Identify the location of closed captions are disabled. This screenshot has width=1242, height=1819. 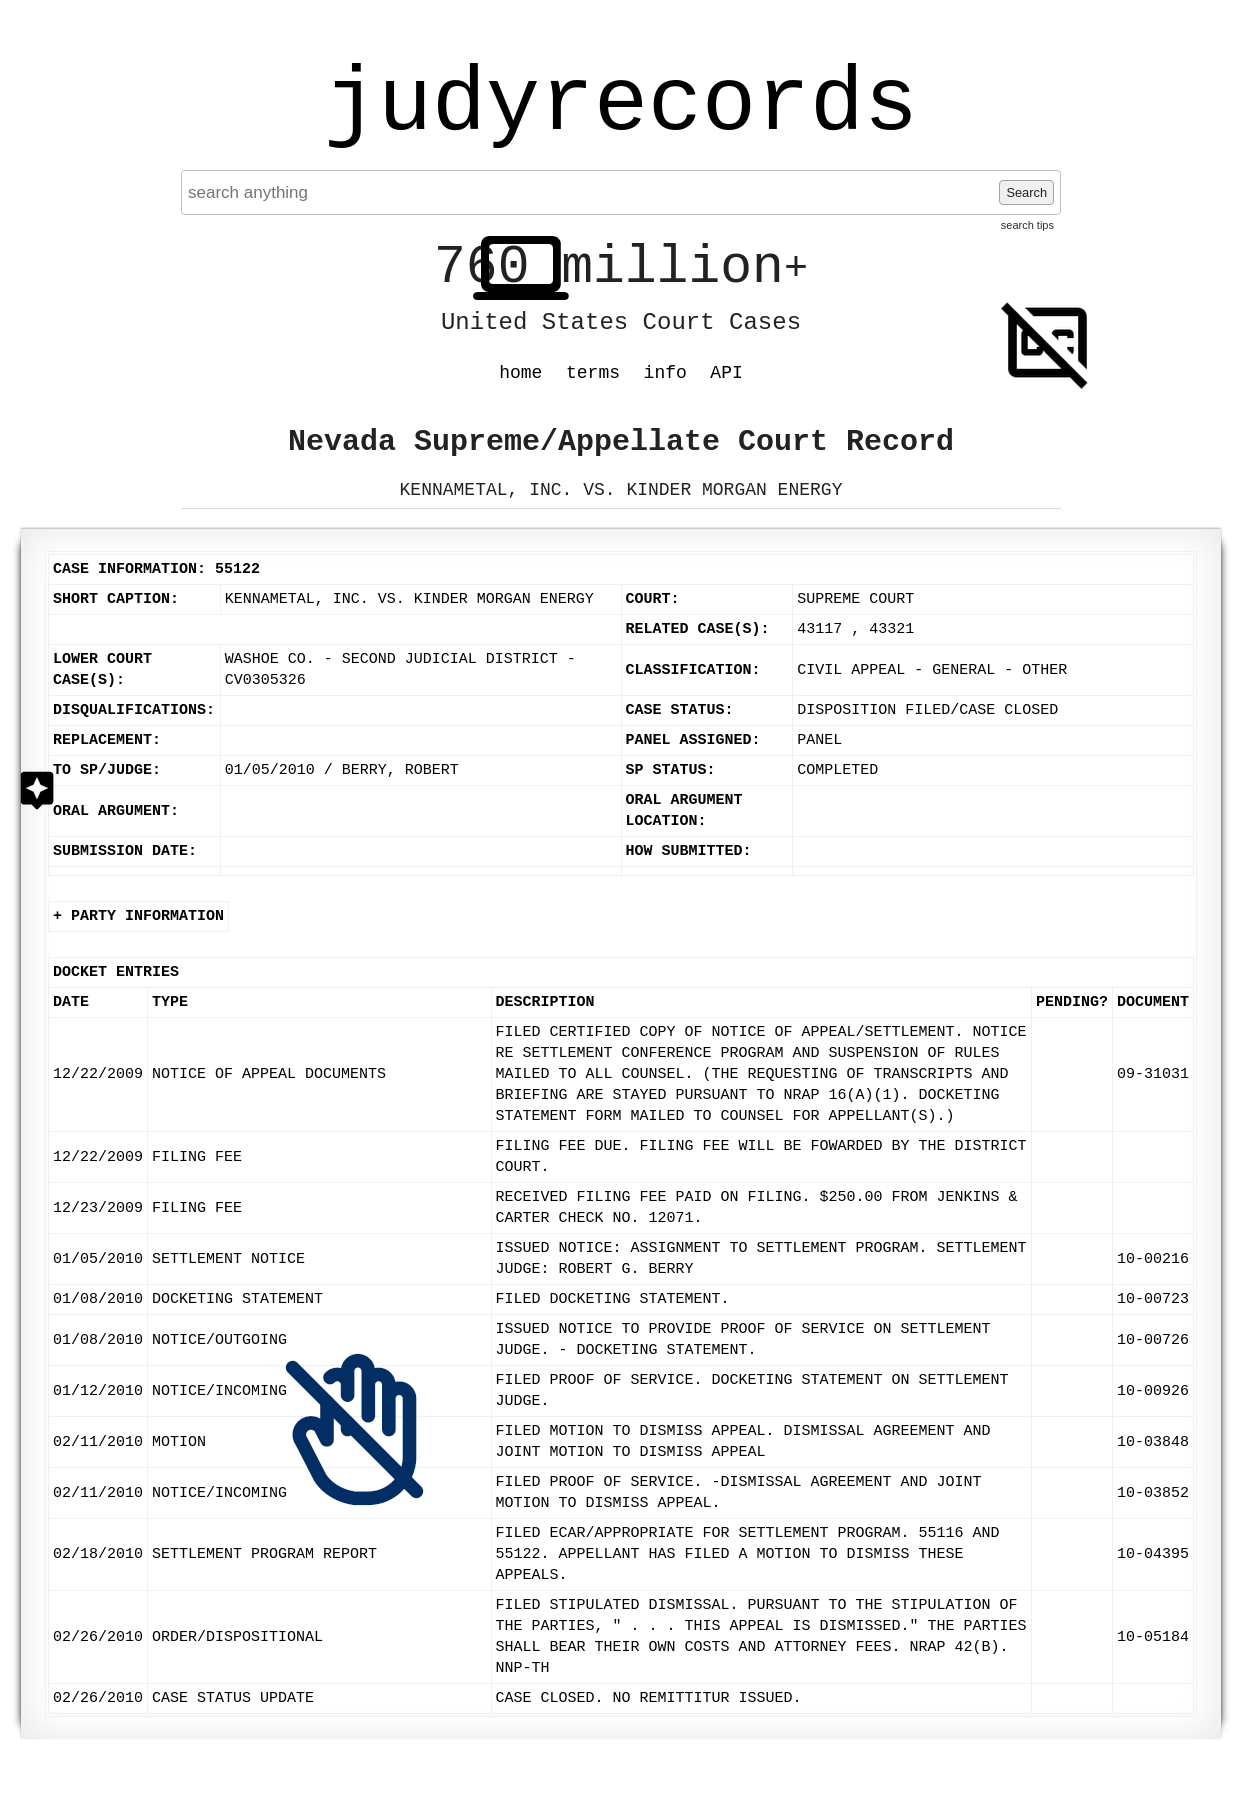
(1047, 342).